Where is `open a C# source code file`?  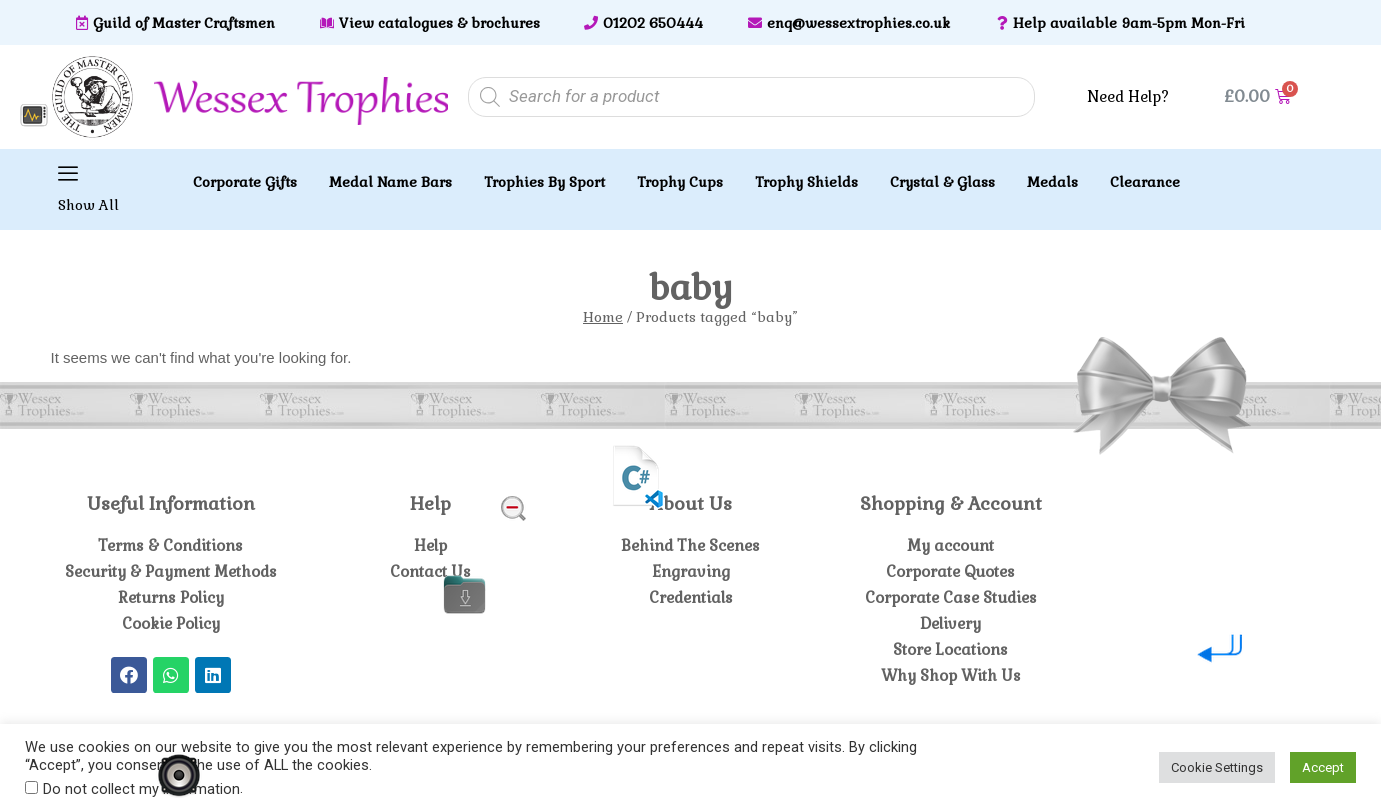
open a C# source code file is located at coordinates (636, 477).